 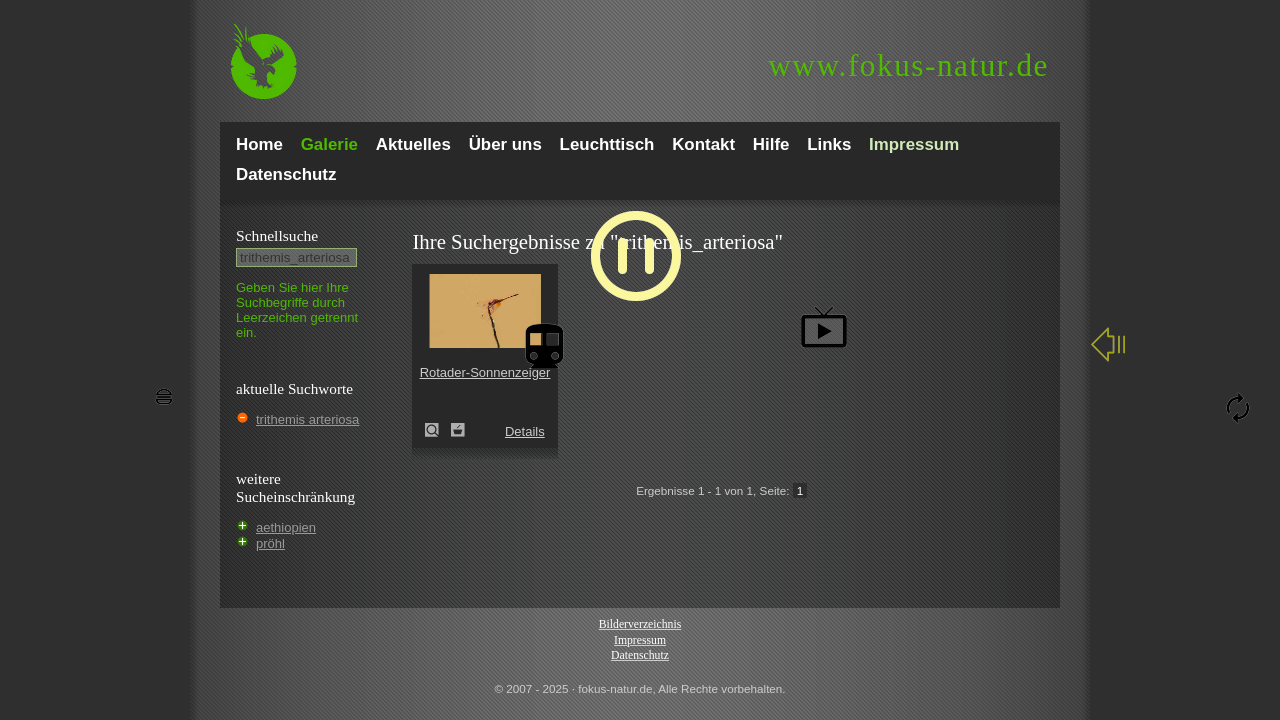 What do you see at coordinates (824, 327) in the screenshot?
I see `watch live television or streaming content` at bounding box center [824, 327].